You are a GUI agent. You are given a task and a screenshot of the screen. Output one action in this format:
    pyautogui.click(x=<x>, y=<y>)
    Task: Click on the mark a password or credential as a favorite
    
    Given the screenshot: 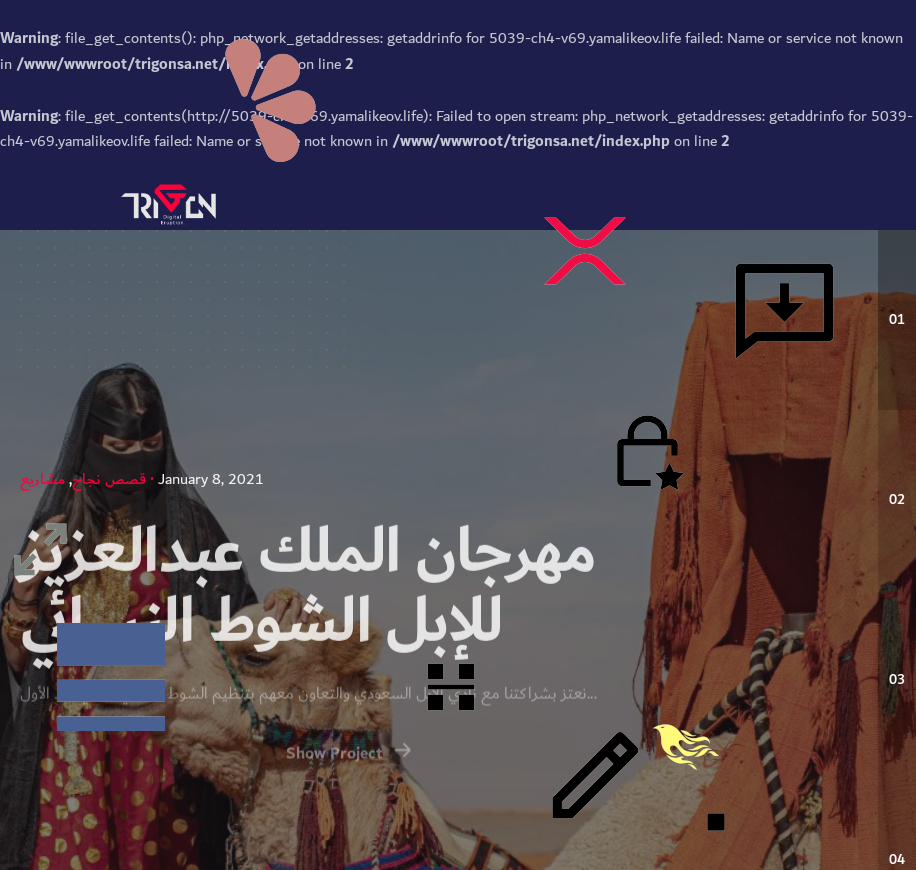 What is the action you would take?
    pyautogui.click(x=647, y=452)
    